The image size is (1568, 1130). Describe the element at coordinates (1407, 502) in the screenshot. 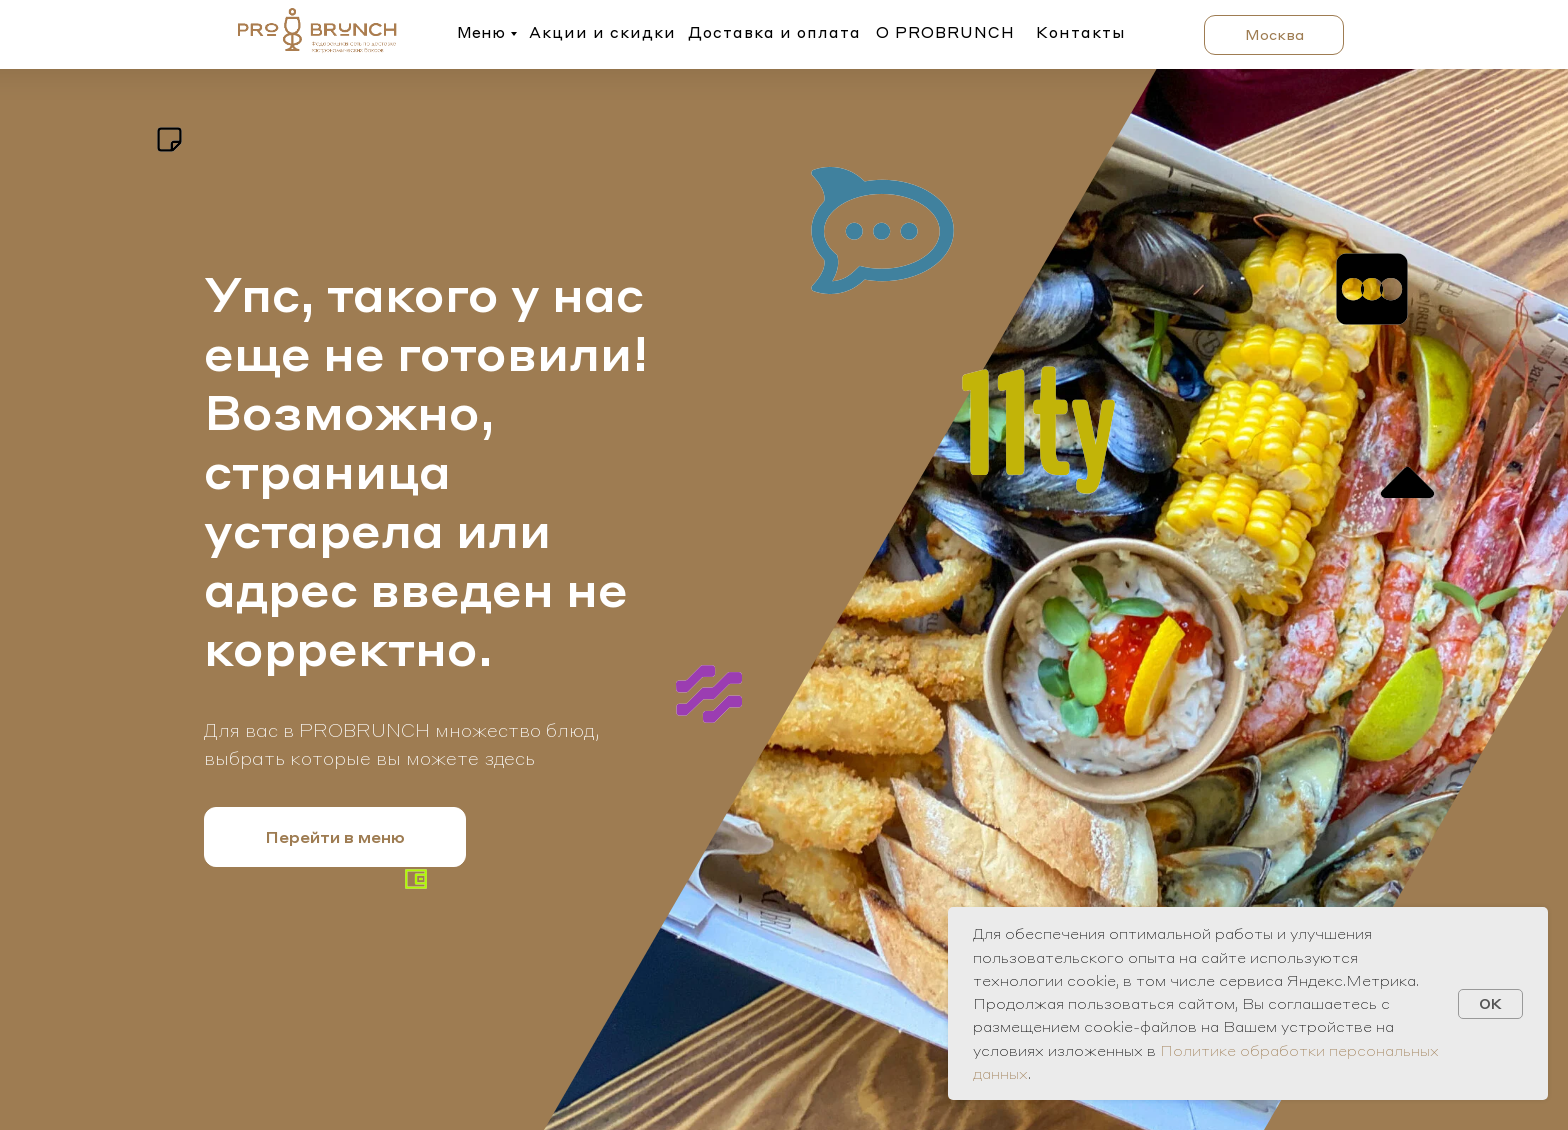

I see `sort items in ascending order` at that location.